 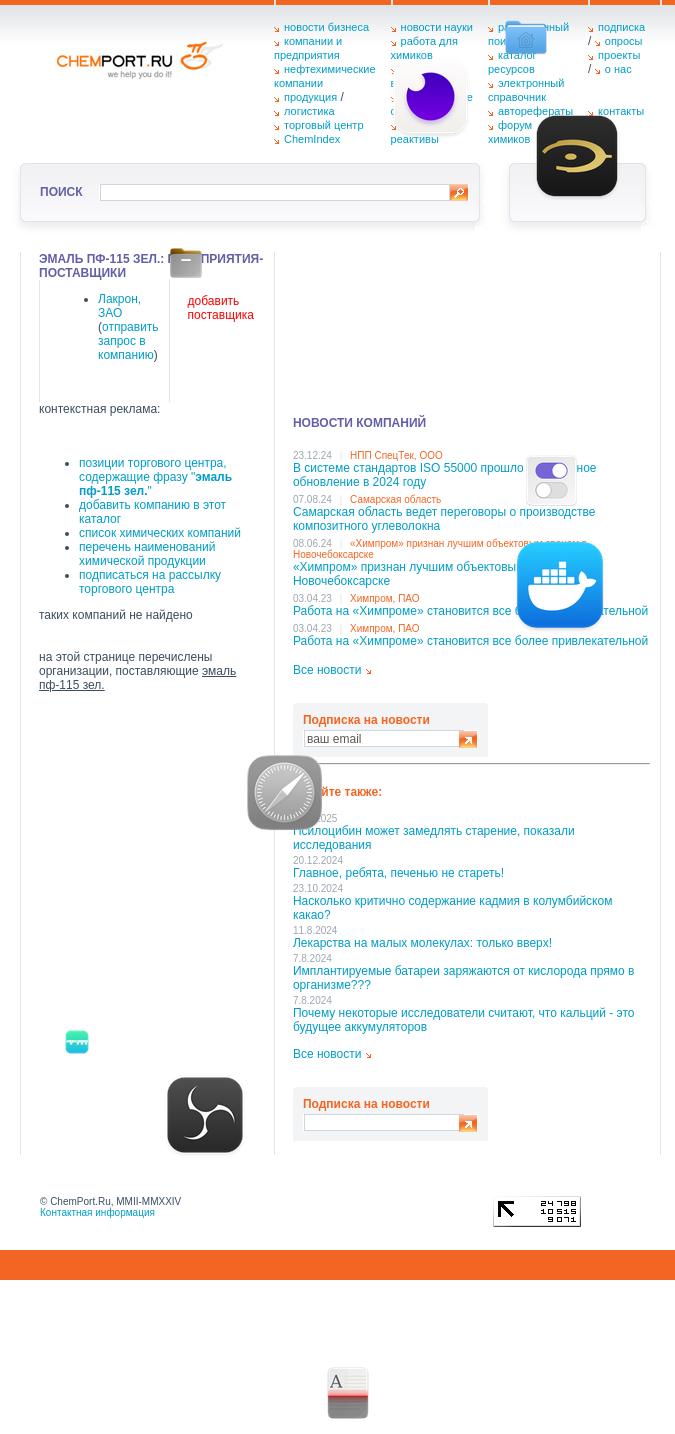 I want to click on open Docker desktop application, so click(x=560, y=585).